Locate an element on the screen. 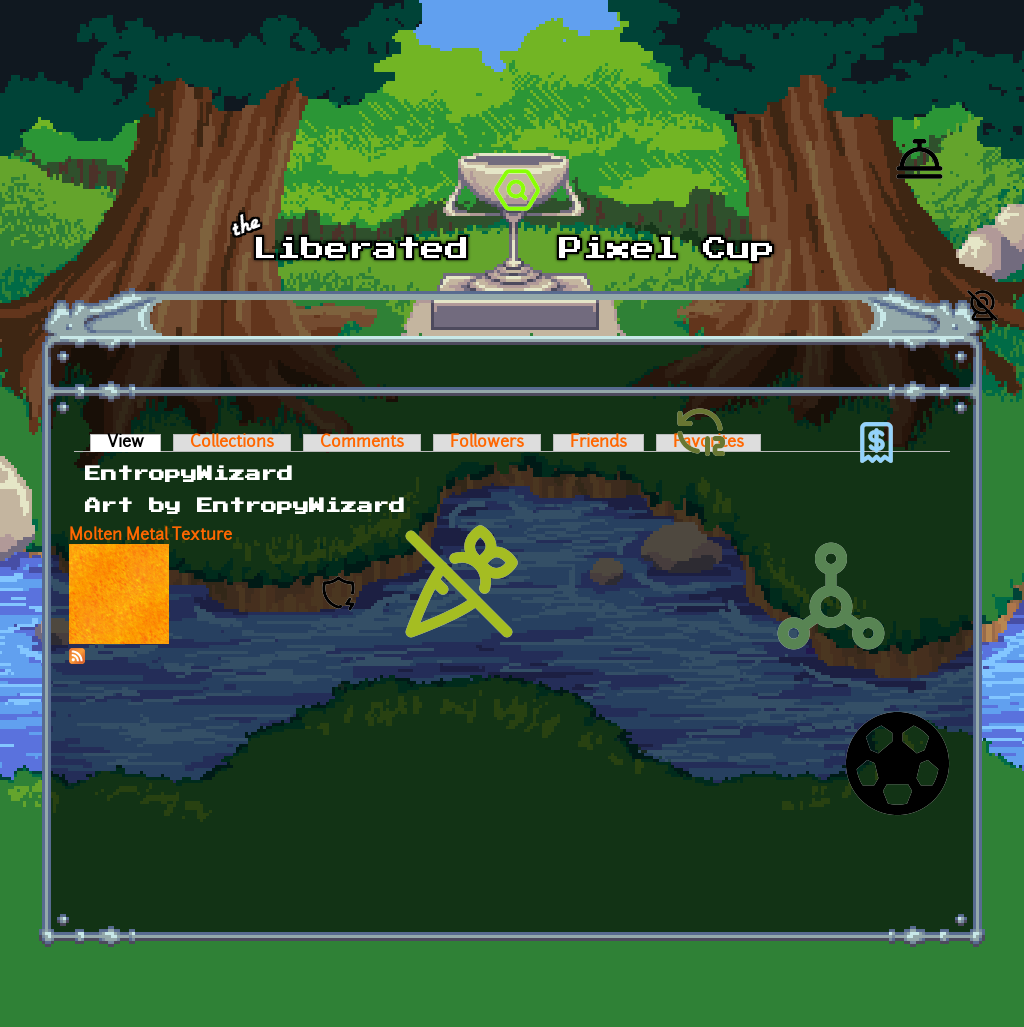  access football or soccer content is located at coordinates (897, 763).